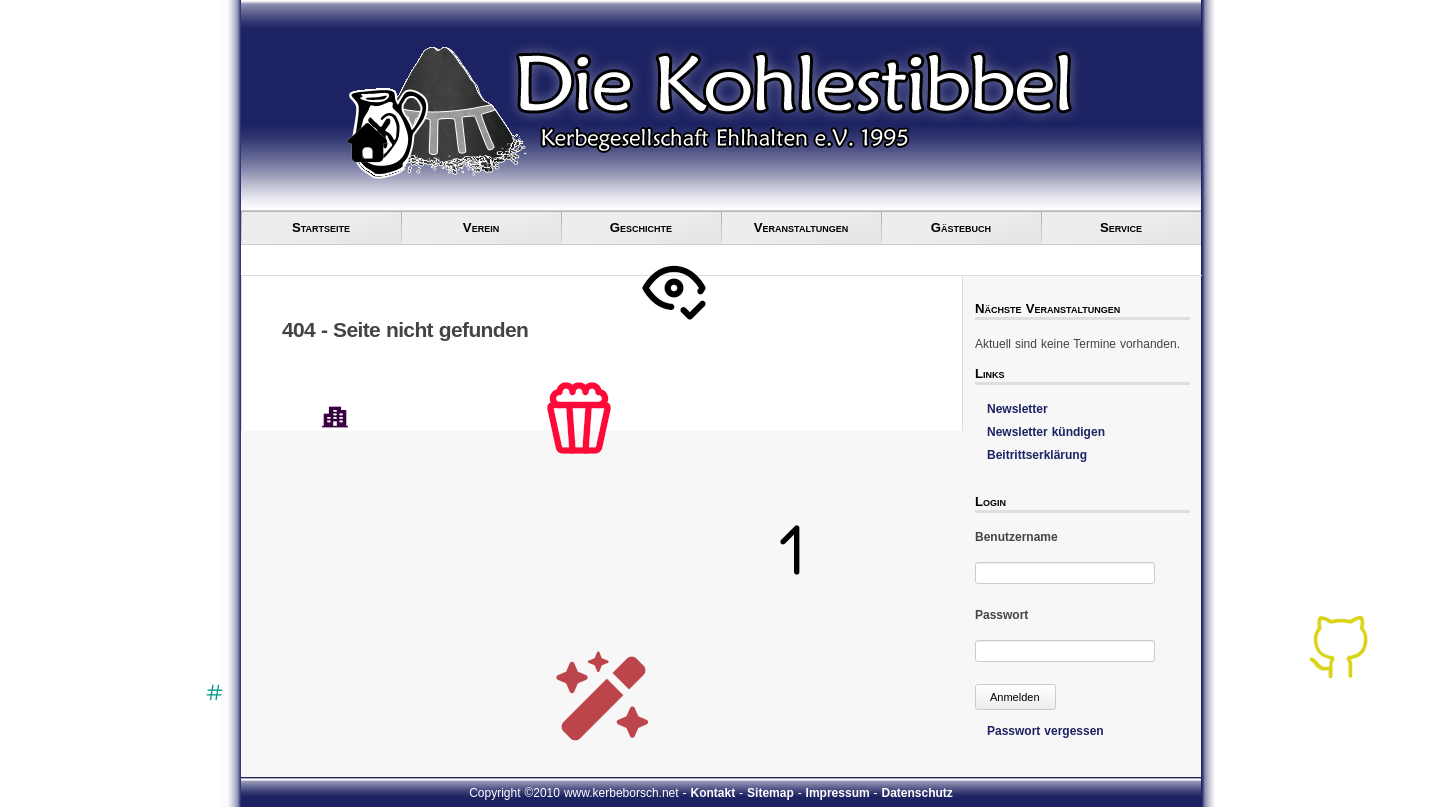  Describe the element at coordinates (674, 288) in the screenshot. I see `mark item as viewed or read` at that location.